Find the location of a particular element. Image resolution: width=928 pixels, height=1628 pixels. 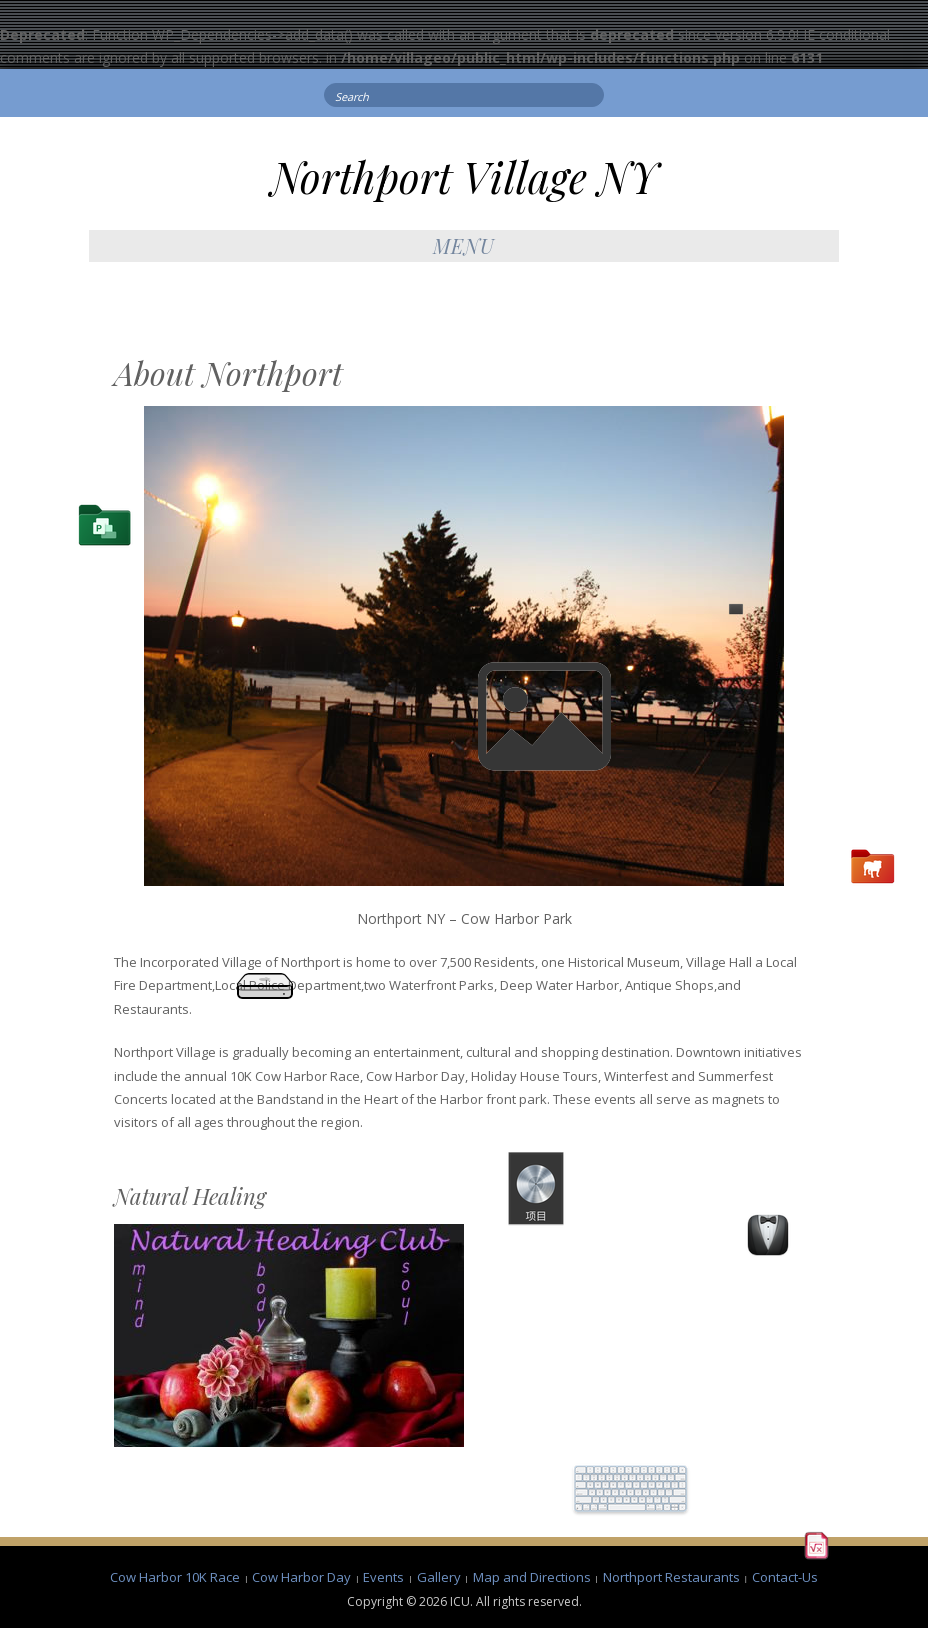

open photo viewer application is located at coordinates (544, 720).